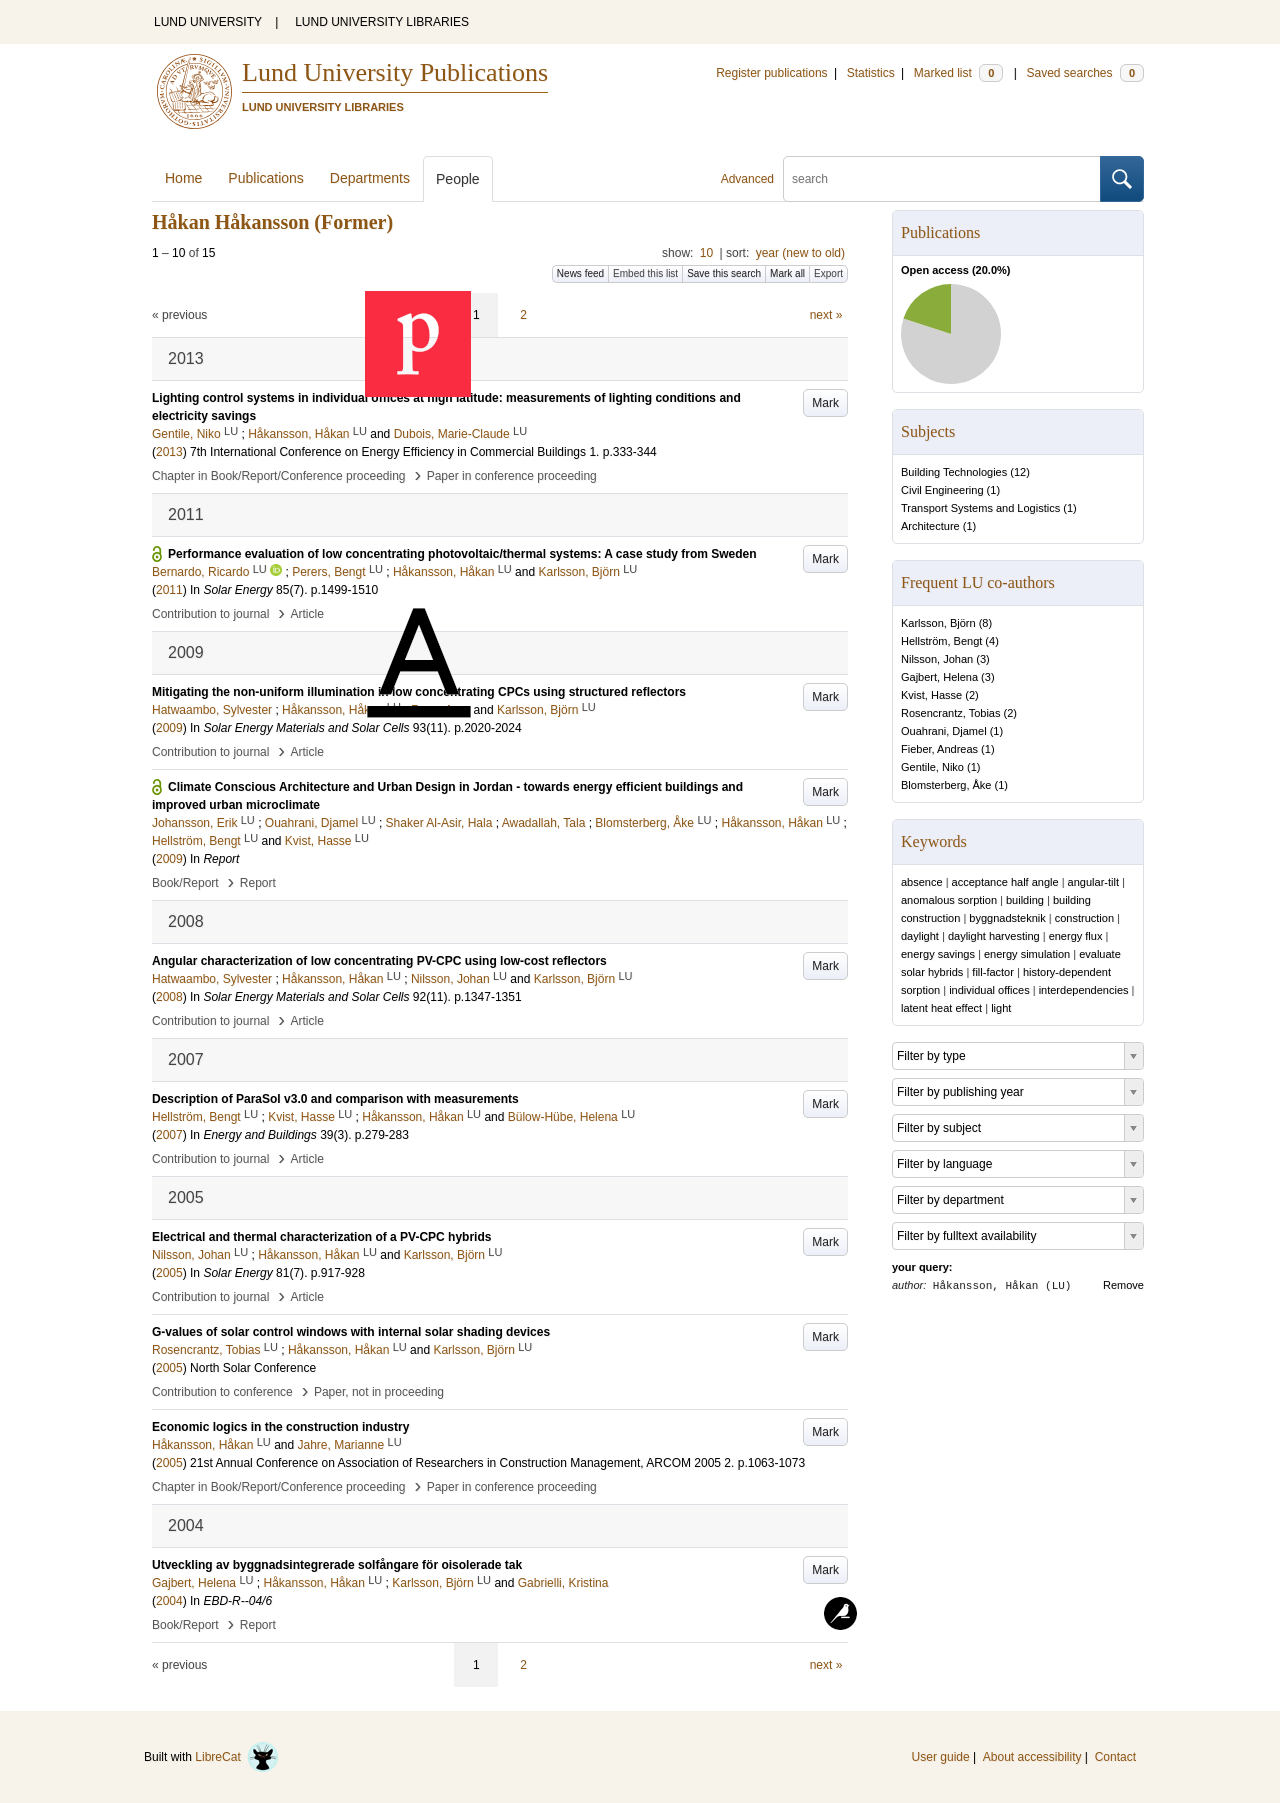 The width and height of the screenshot is (1280, 1803). What do you see at coordinates (840, 1613) in the screenshot?
I see `open Dataiku application` at bounding box center [840, 1613].